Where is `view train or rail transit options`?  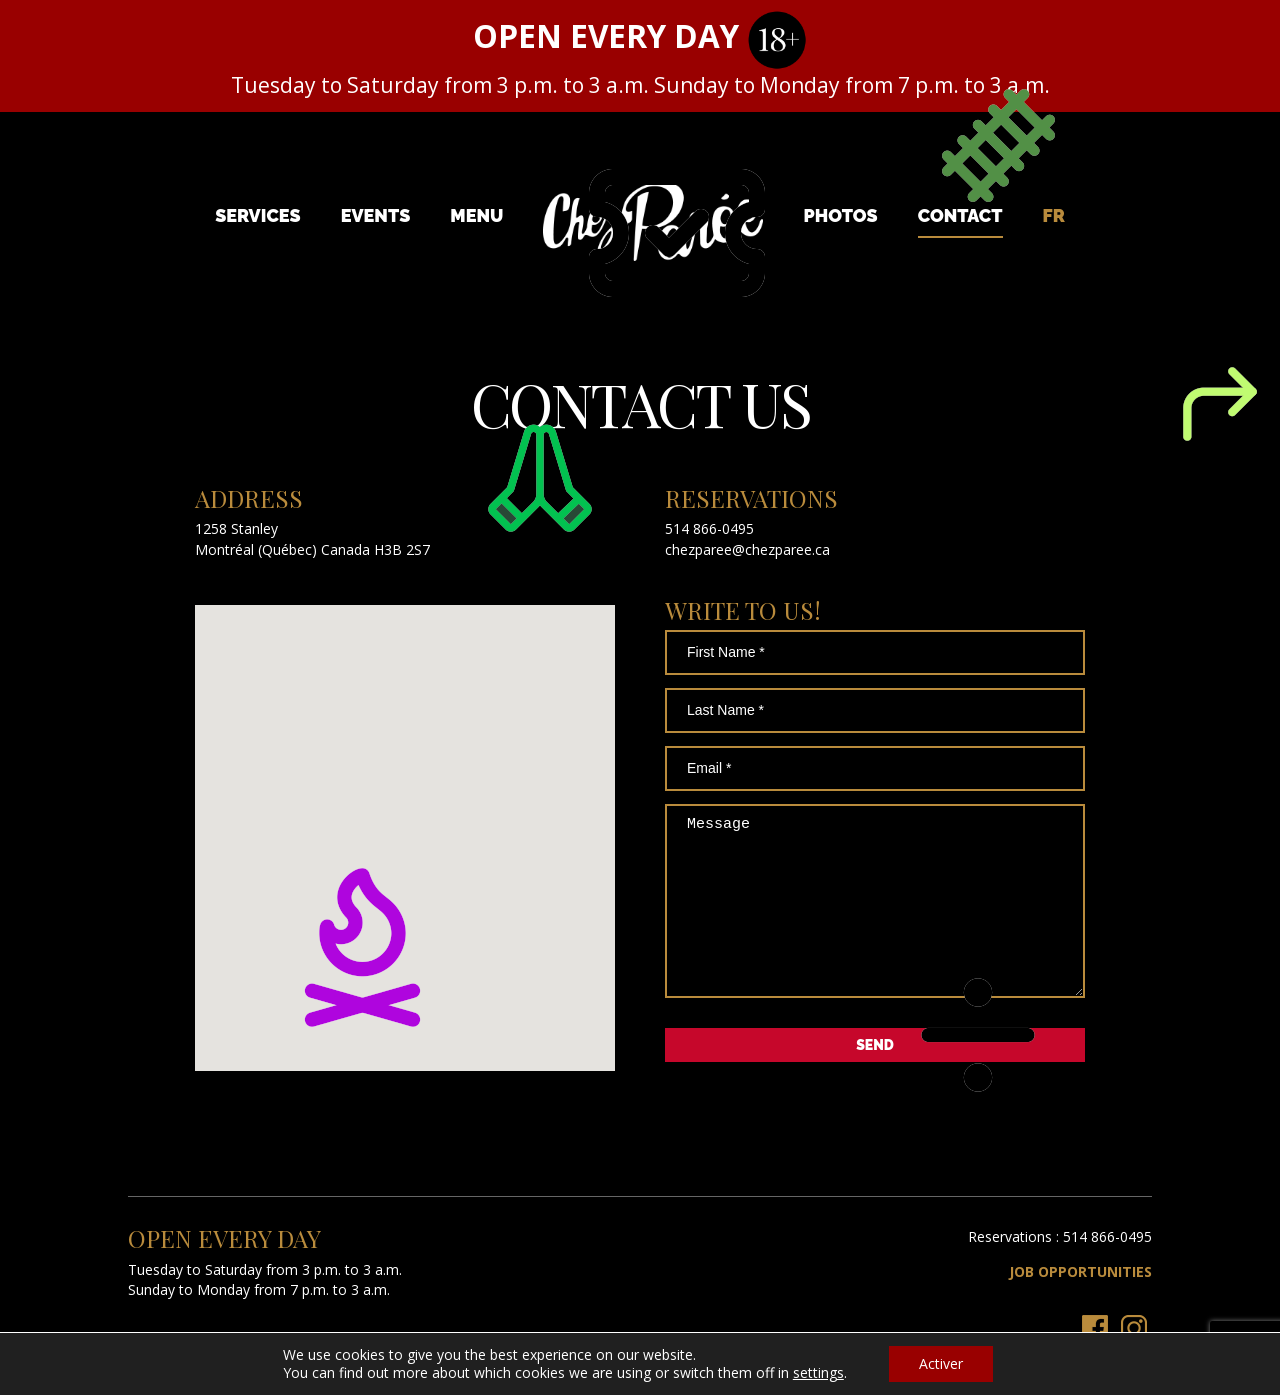 view train or rail transit options is located at coordinates (998, 145).